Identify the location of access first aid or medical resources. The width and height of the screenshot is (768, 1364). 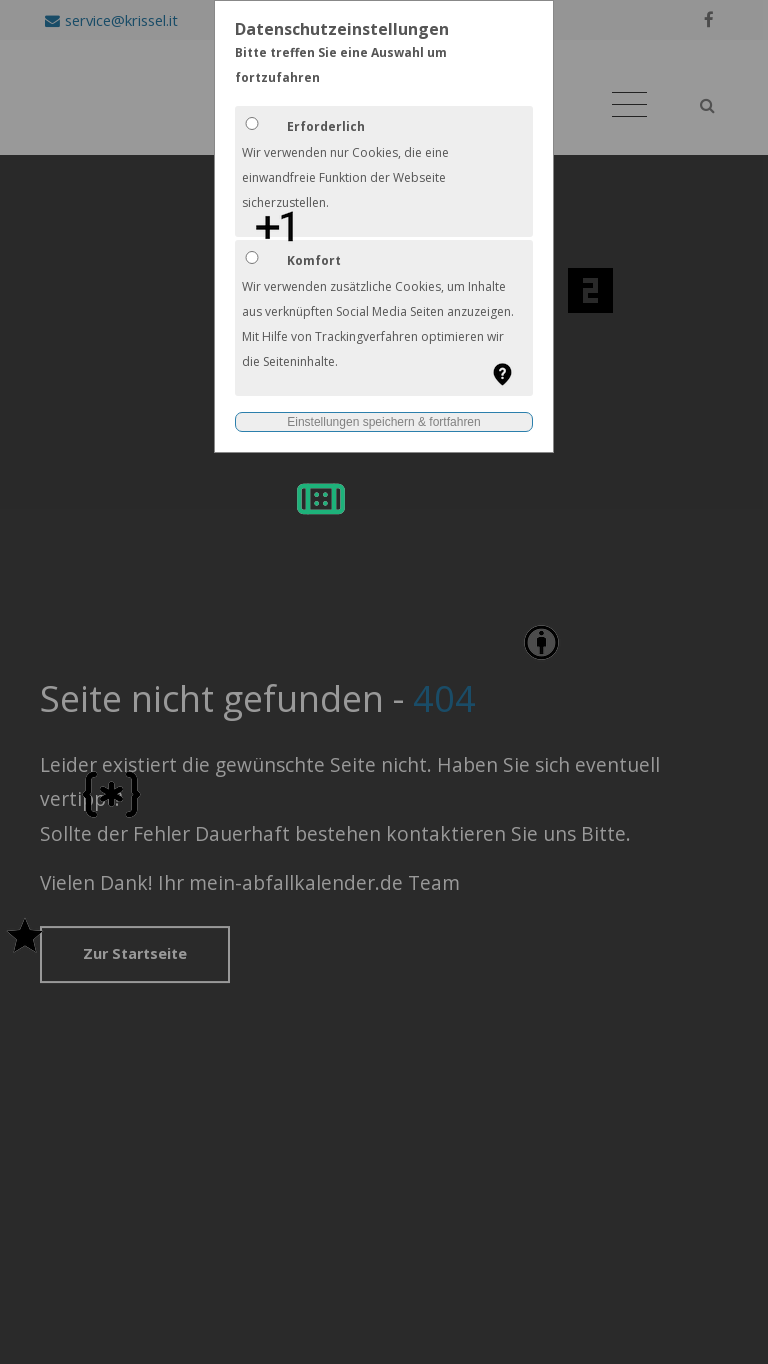
(321, 499).